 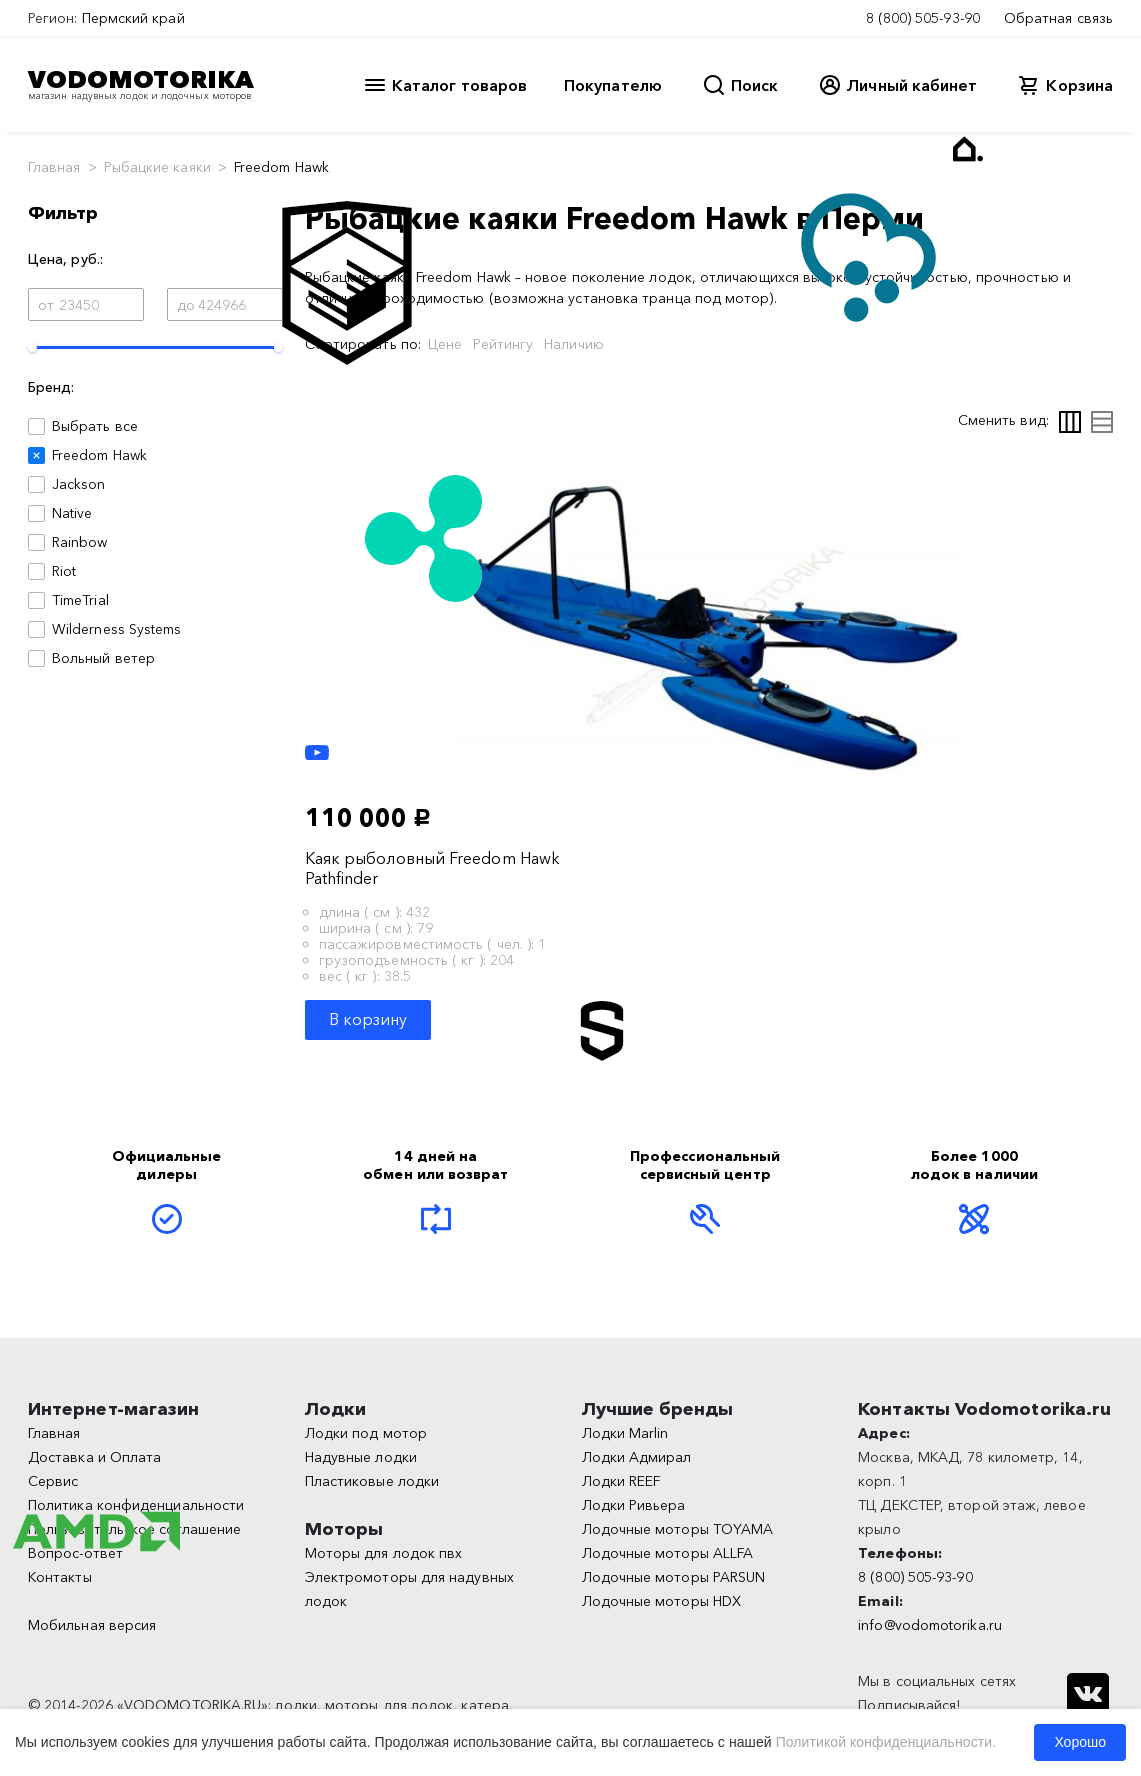 What do you see at coordinates (423, 538) in the screenshot?
I see `Ripple cryptocurrency logo` at bounding box center [423, 538].